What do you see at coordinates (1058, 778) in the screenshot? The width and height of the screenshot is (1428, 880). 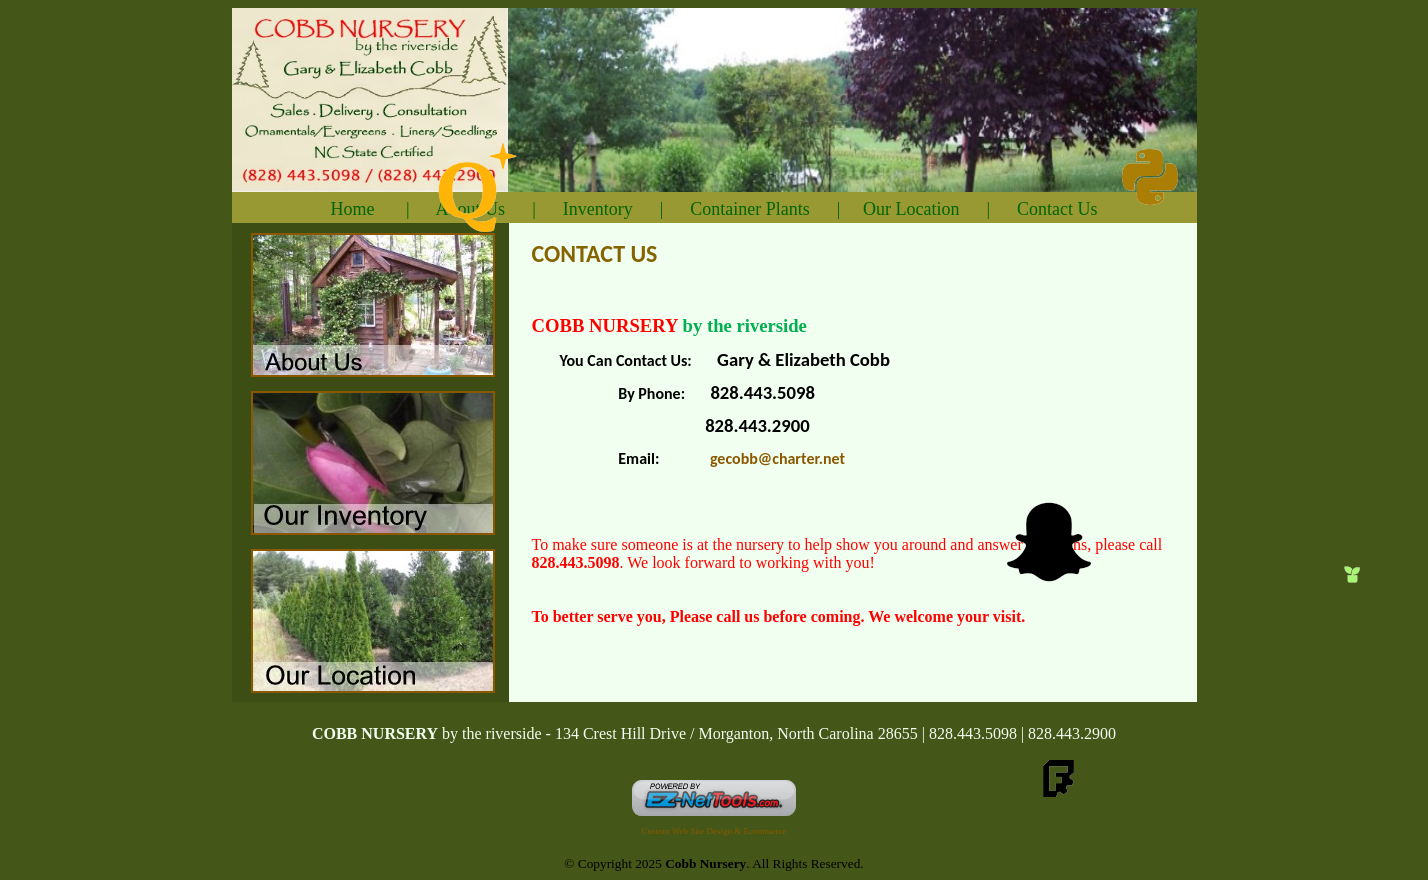 I see `open FreeCAD application` at bounding box center [1058, 778].